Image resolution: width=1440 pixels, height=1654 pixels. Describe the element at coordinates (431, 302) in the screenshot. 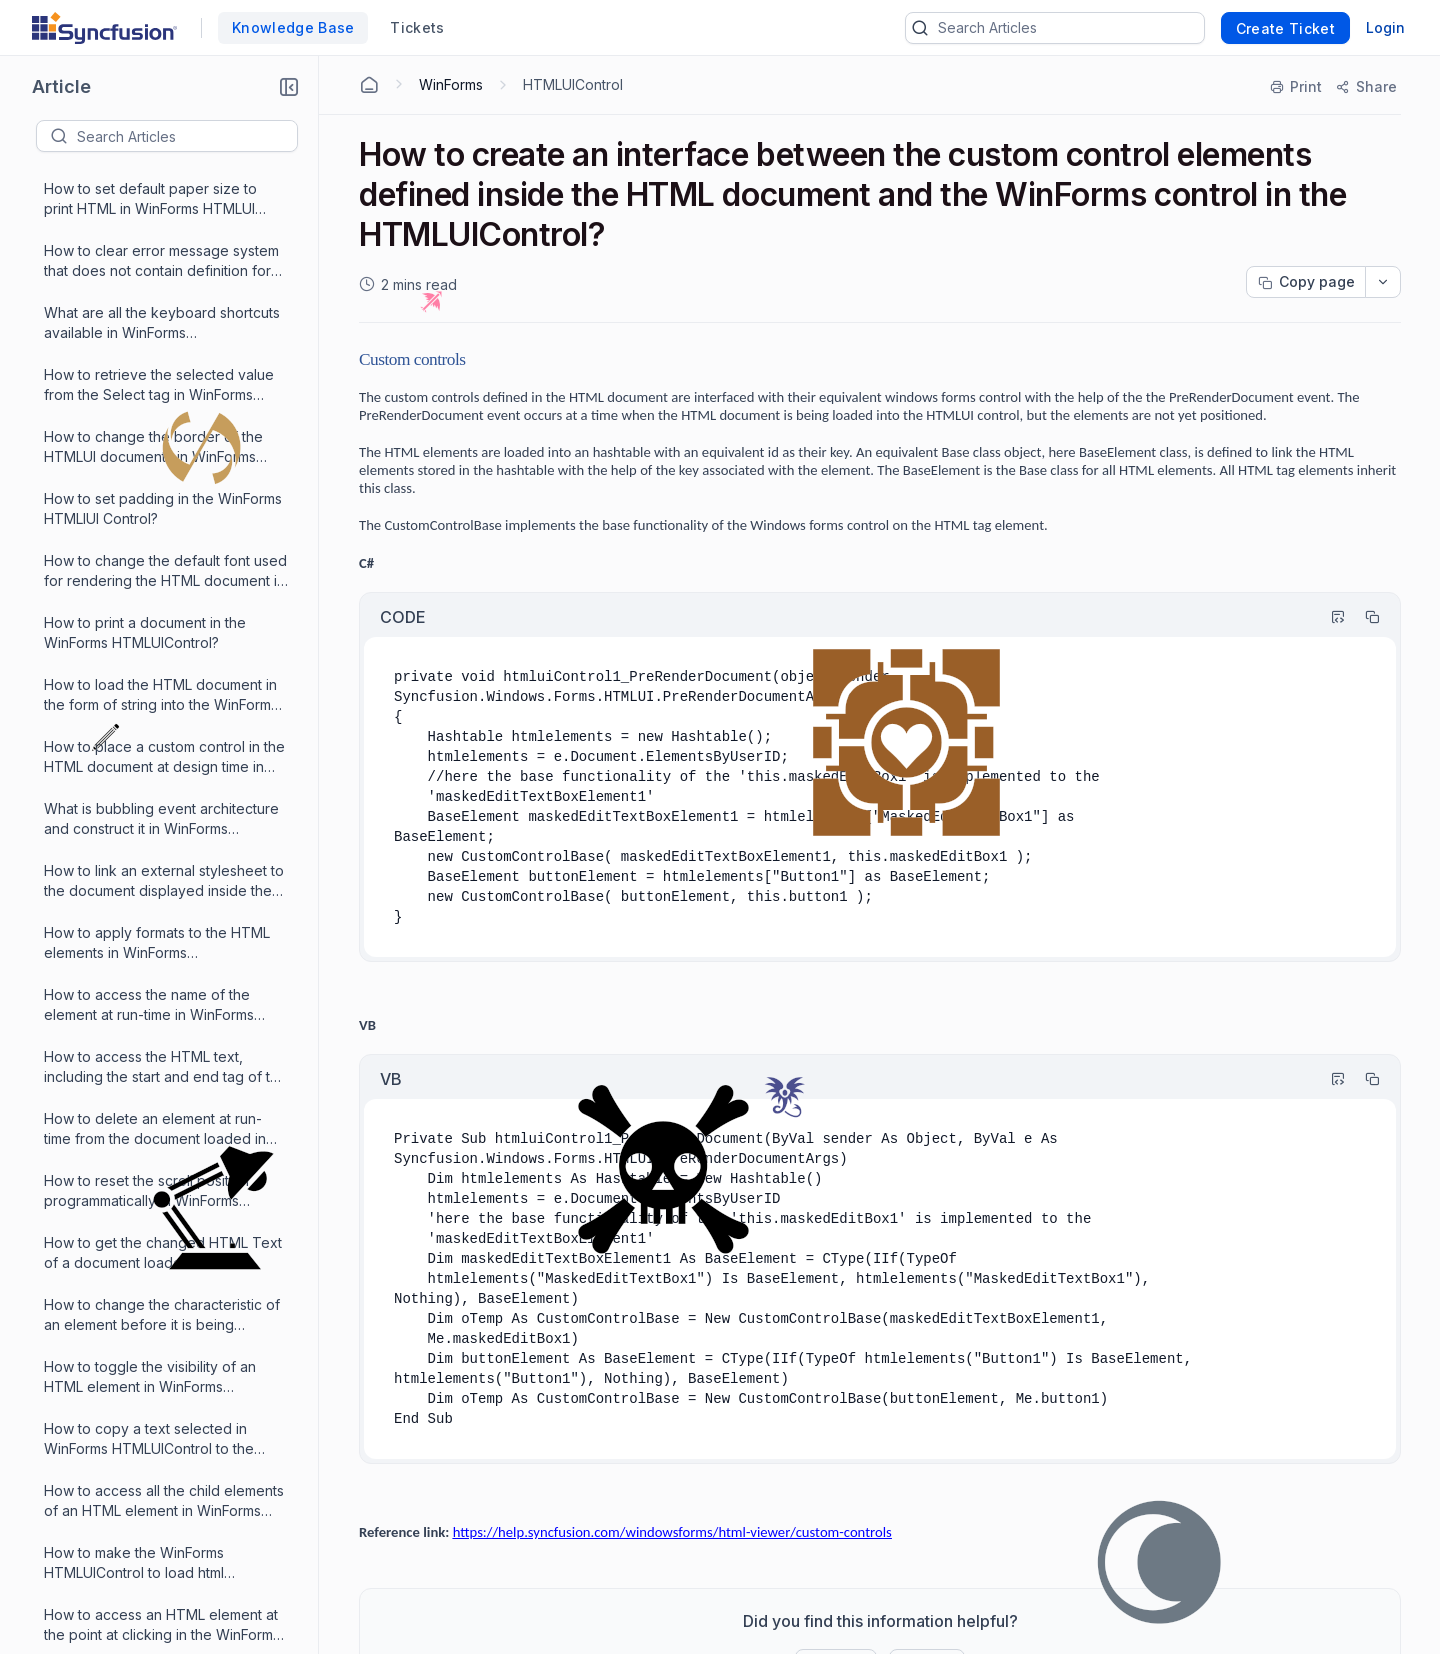

I see `indicates a ranged weapon or archery skill` at that location.